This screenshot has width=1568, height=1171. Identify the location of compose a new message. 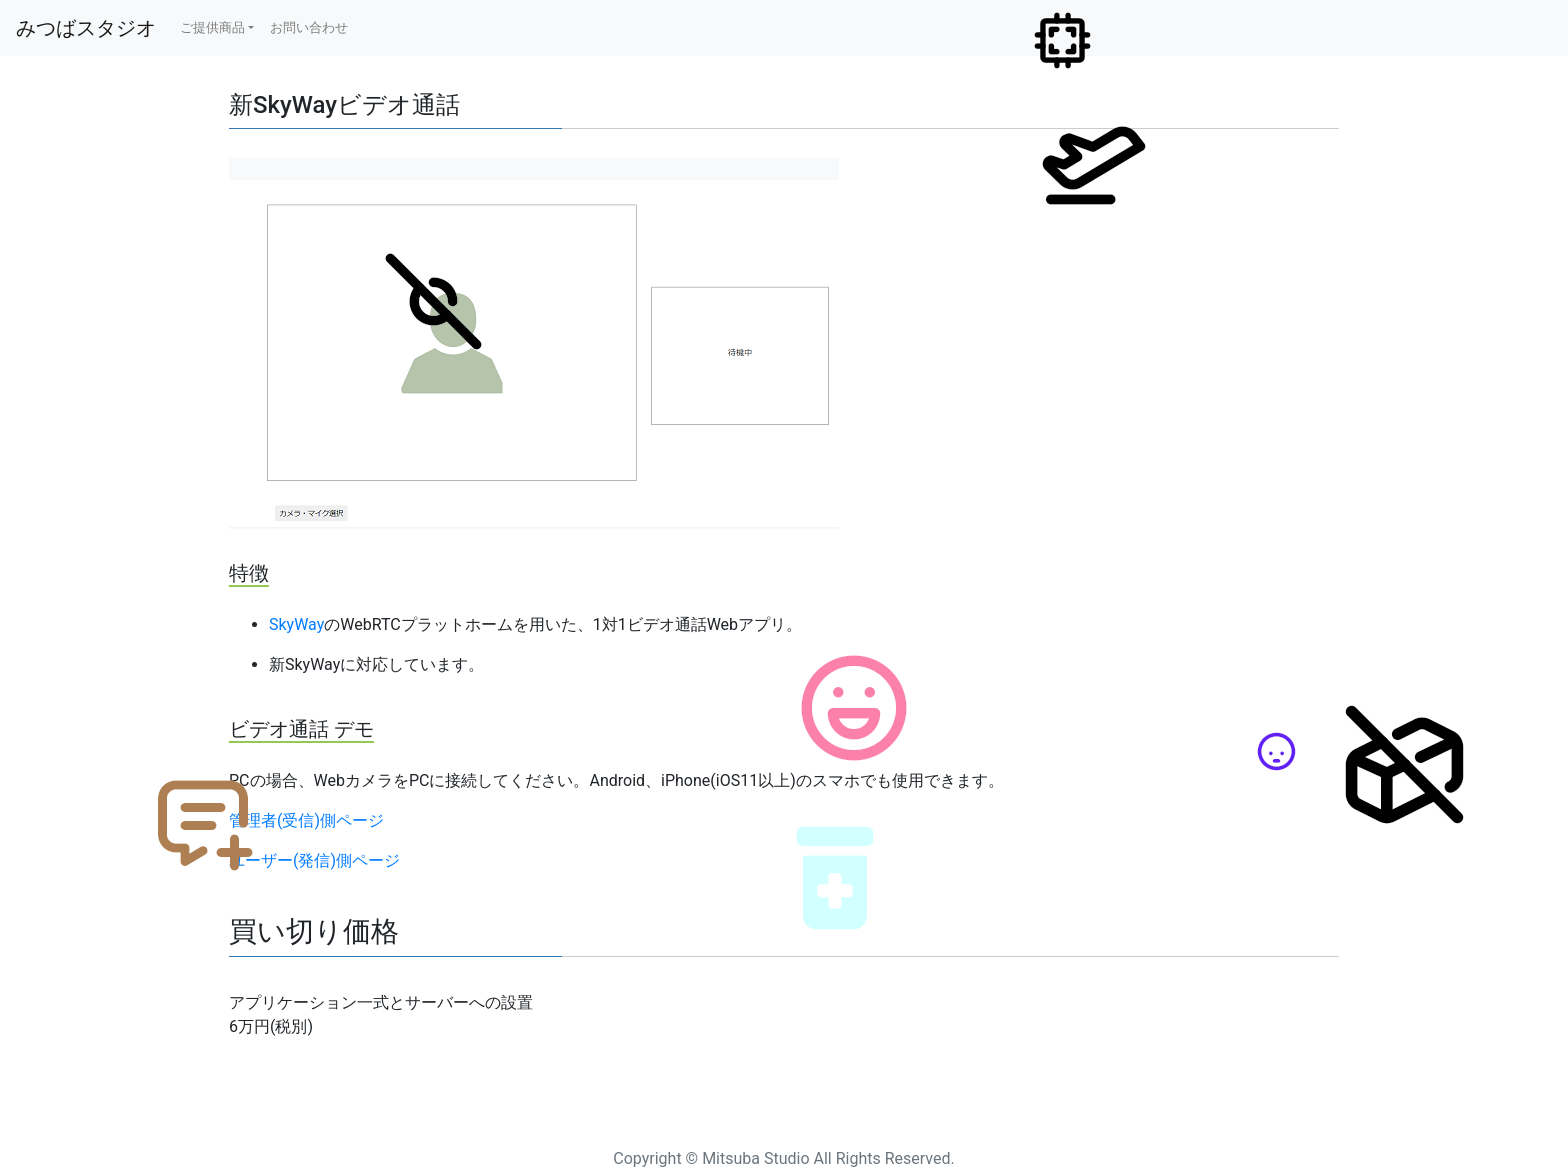
(203, 821).